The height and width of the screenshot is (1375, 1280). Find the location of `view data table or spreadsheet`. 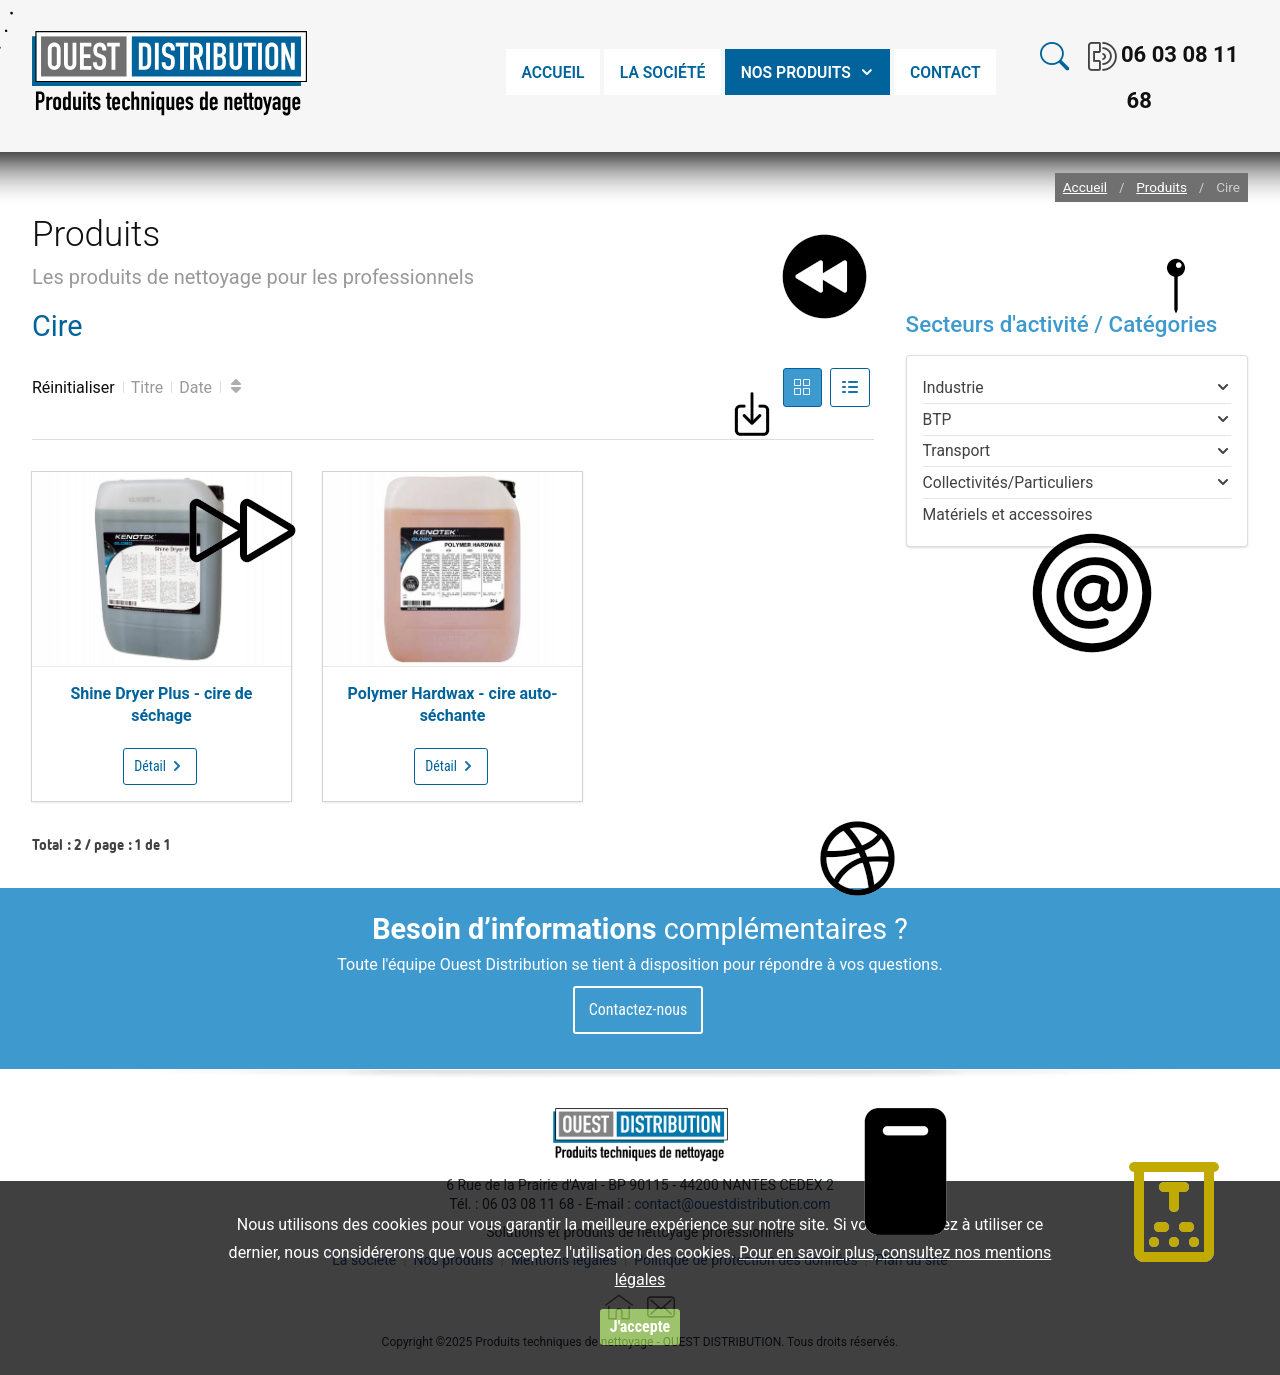

view data table or spreadsheet is located at coordinates (1174, 1212).